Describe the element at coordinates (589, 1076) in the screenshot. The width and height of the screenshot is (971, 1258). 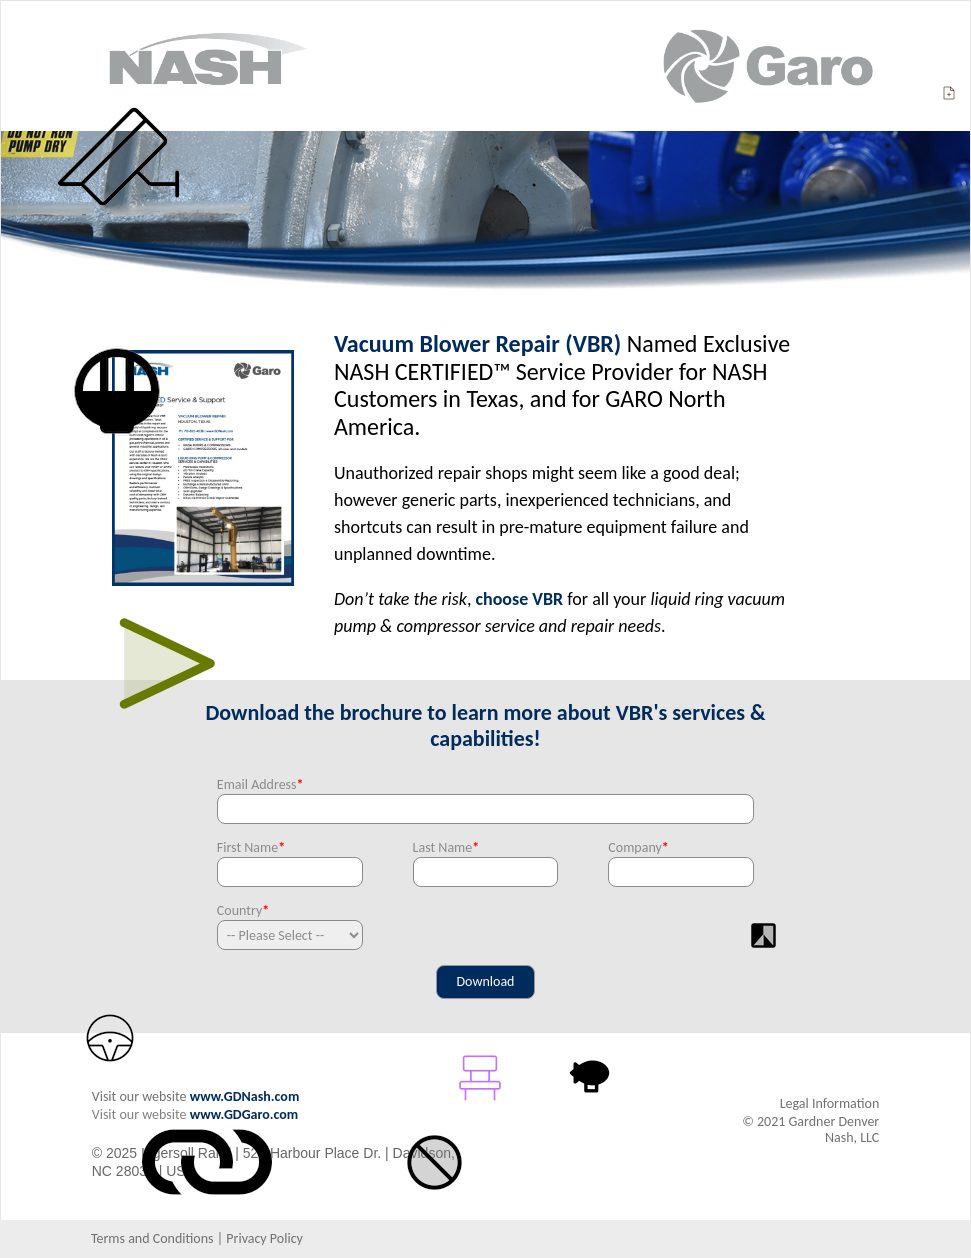
I see `access airship or blimp travel options` at that location.